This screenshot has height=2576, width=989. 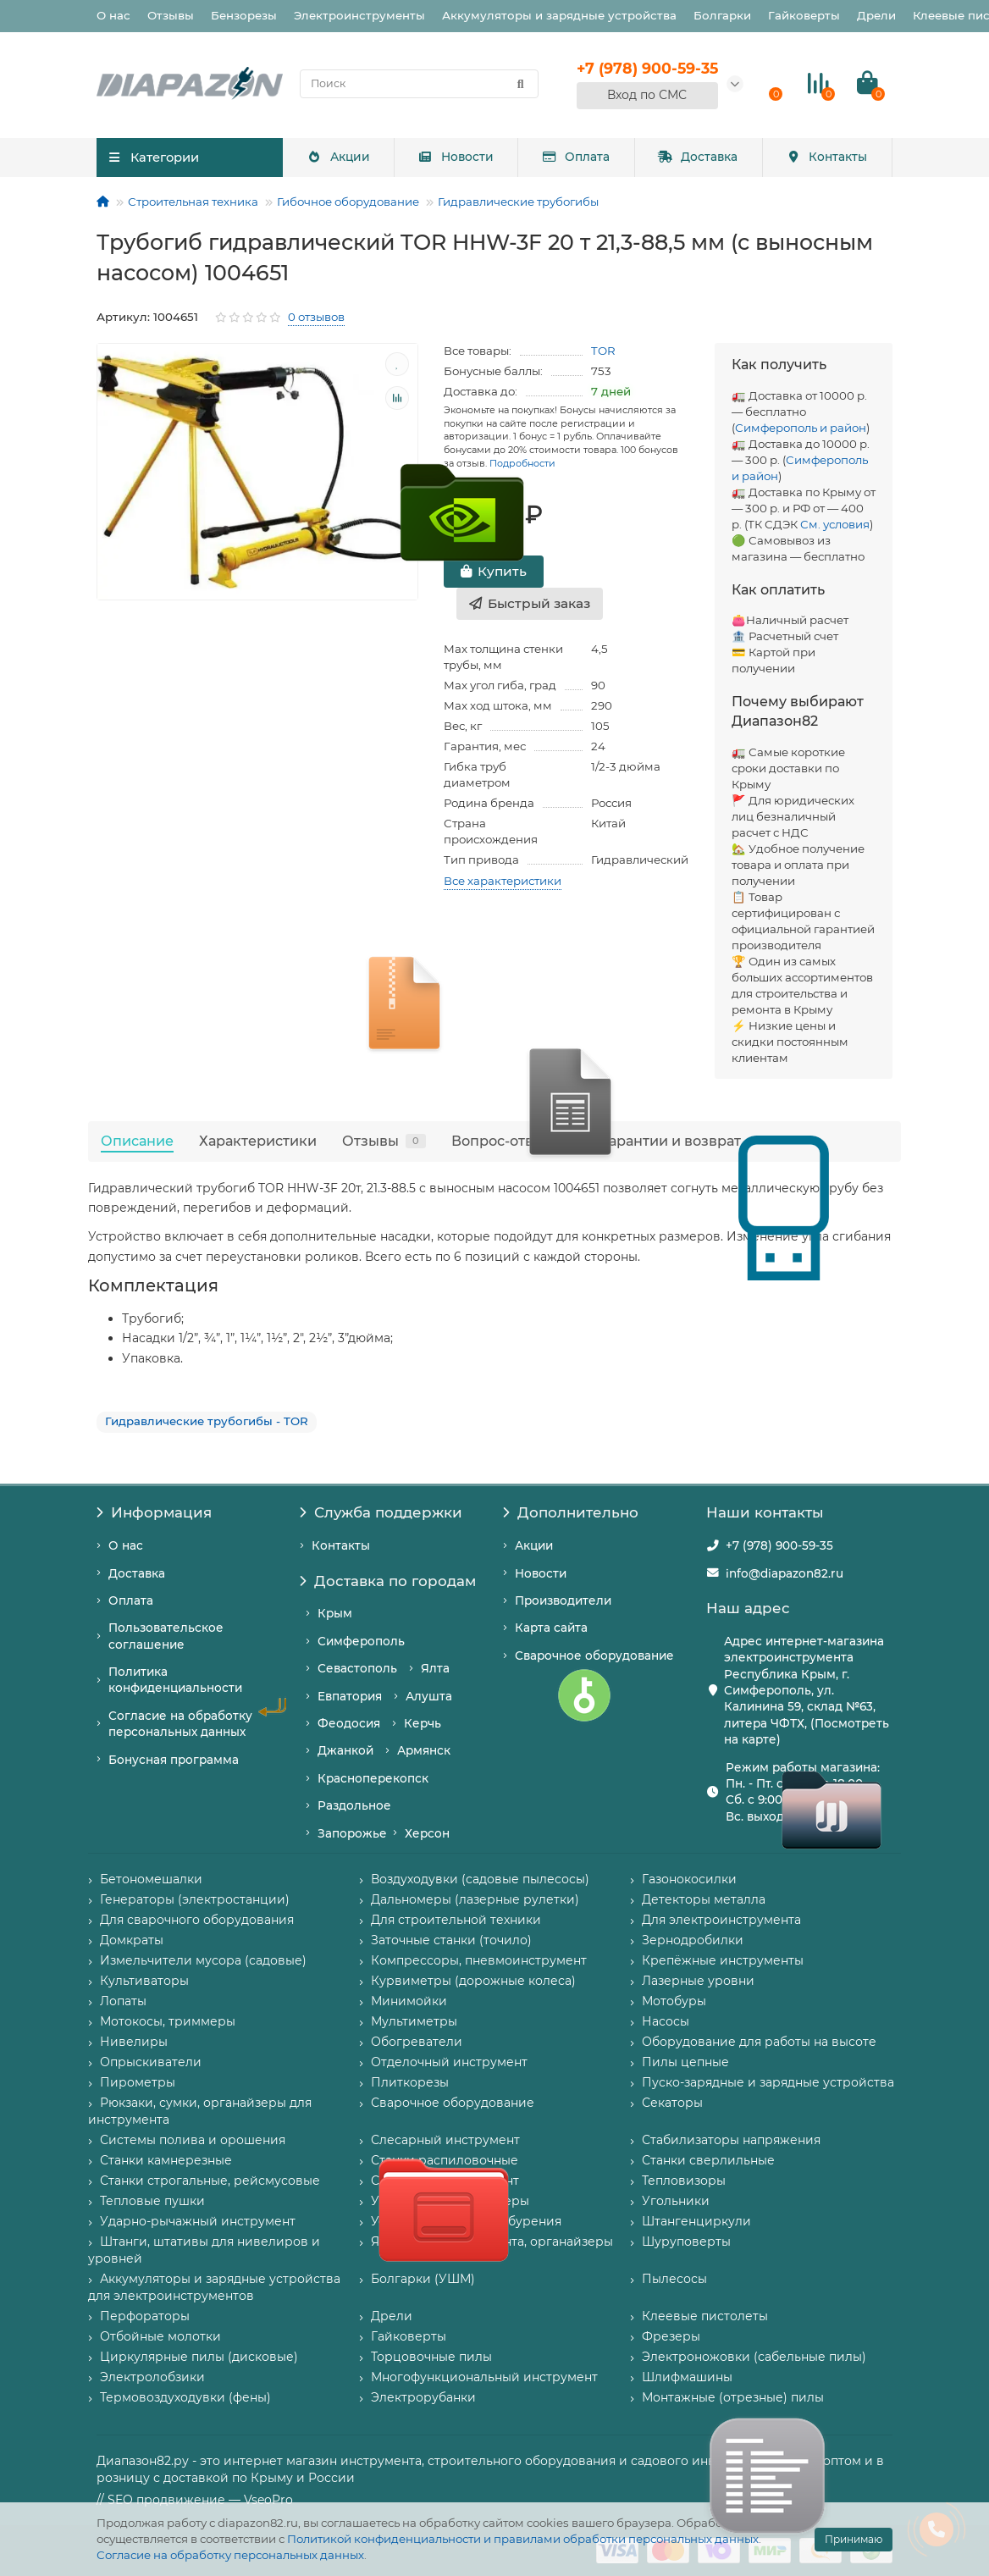 I want to click on open nvidia files folder, so click(x=461, y=516).